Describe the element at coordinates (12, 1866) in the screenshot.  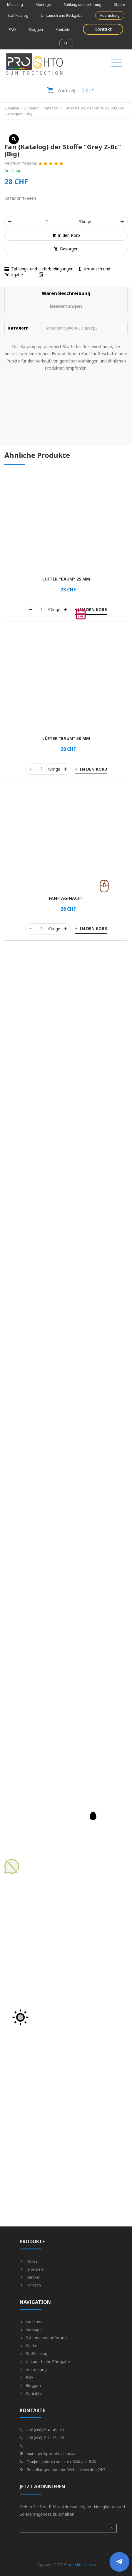
I see `mute or disable chat notifications` at that location.